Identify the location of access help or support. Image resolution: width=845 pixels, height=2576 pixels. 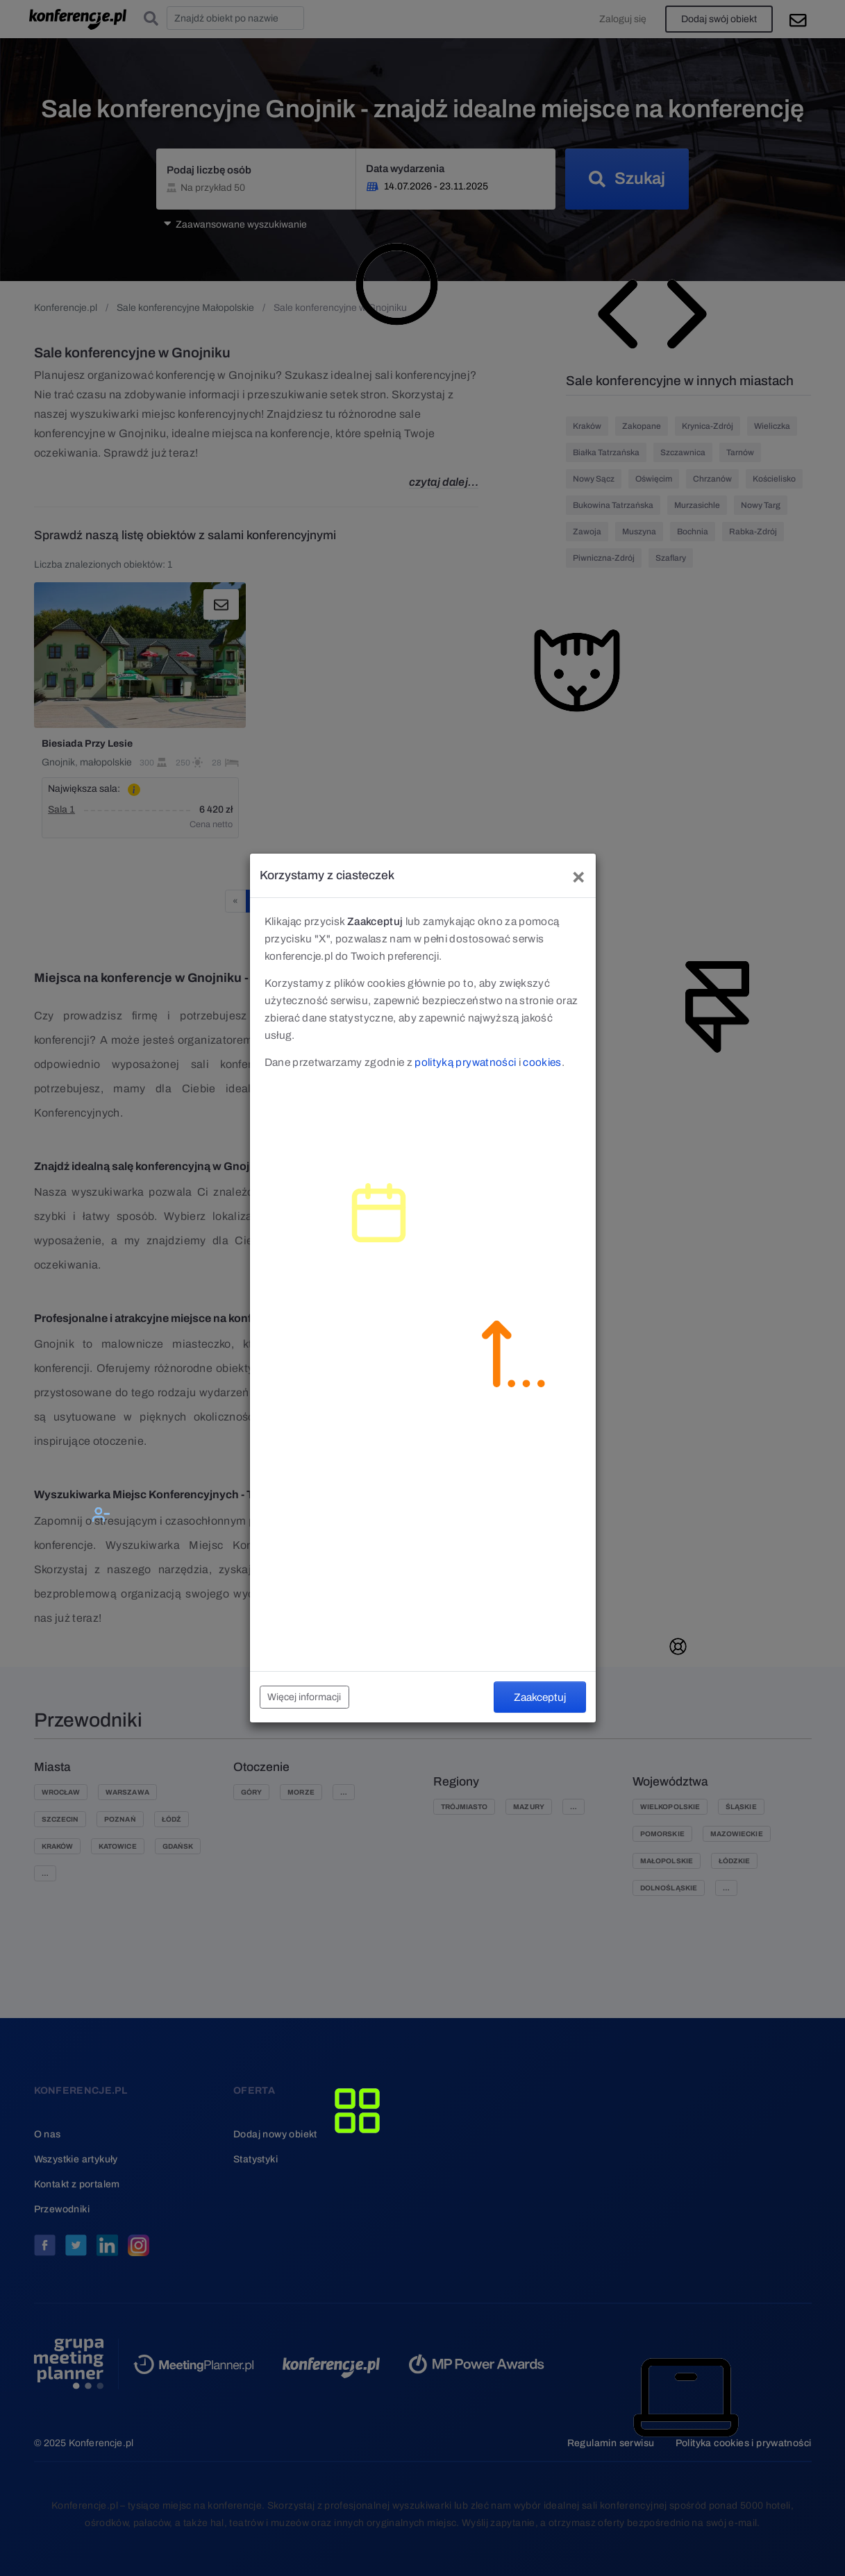
(678, 1646).